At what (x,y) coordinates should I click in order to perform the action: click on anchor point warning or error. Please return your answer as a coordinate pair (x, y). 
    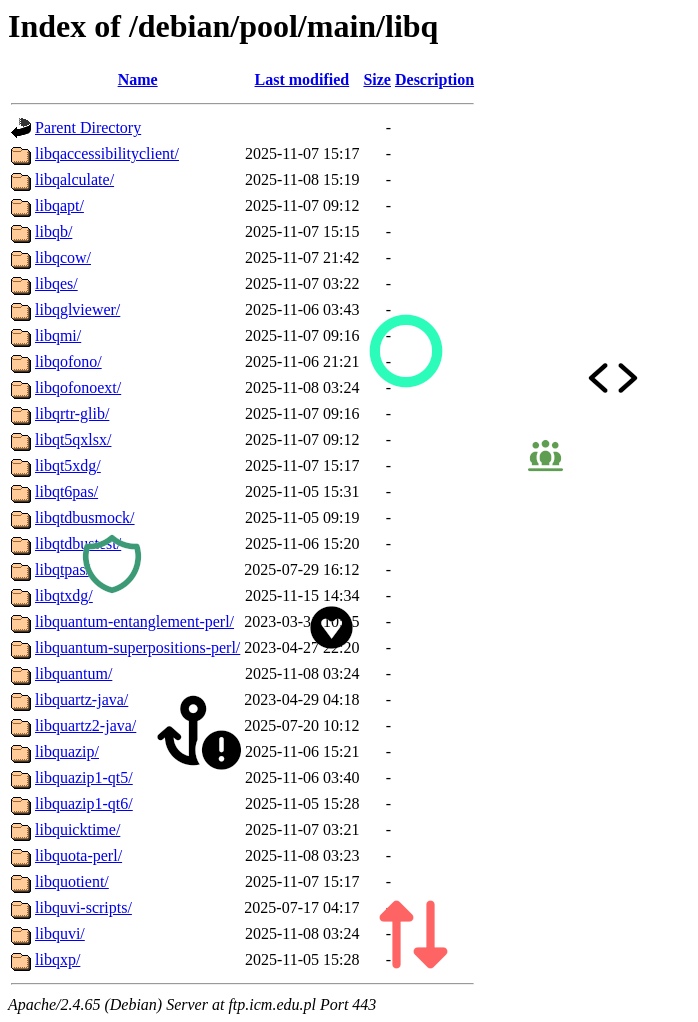
    Looking at the image, I should click on (197, 730).